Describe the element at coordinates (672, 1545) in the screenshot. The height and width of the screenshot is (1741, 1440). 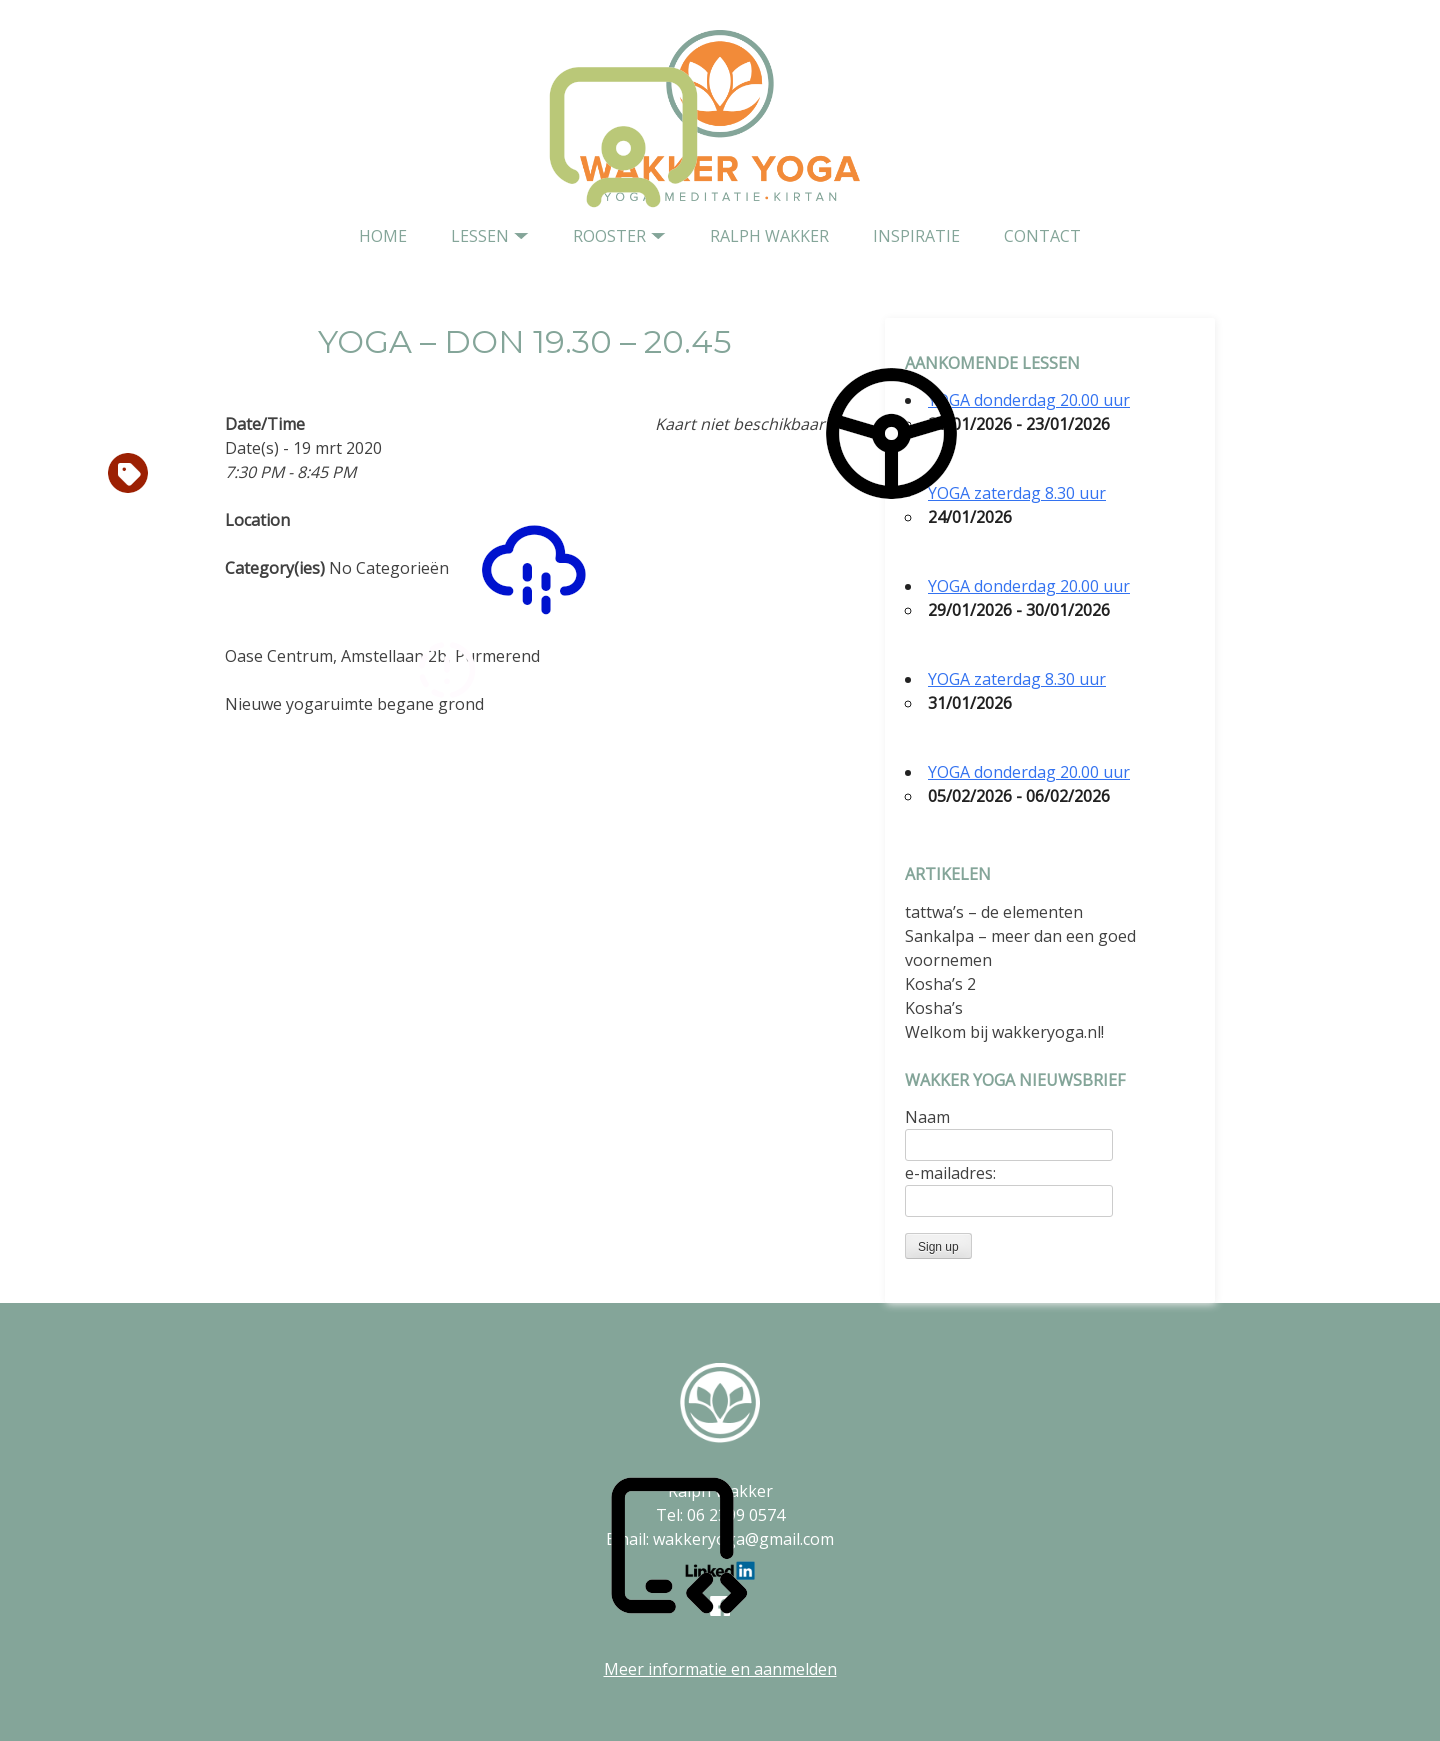
I see `access code editor on tablet device` at that location.